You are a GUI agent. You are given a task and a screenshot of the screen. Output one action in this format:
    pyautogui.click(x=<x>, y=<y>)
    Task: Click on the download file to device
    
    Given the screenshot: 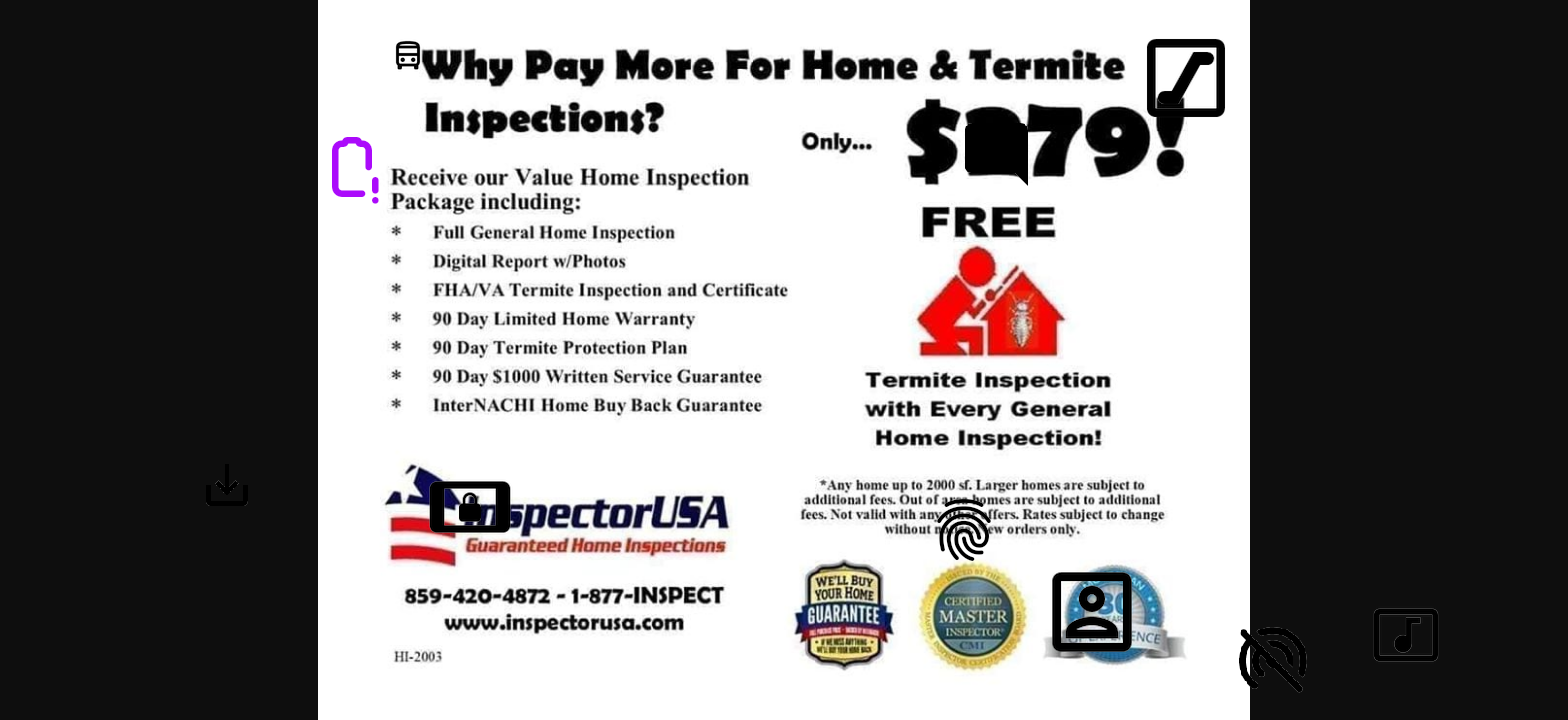 What is the action you would take?
    pyautogui.click(x=227, y=485)
    